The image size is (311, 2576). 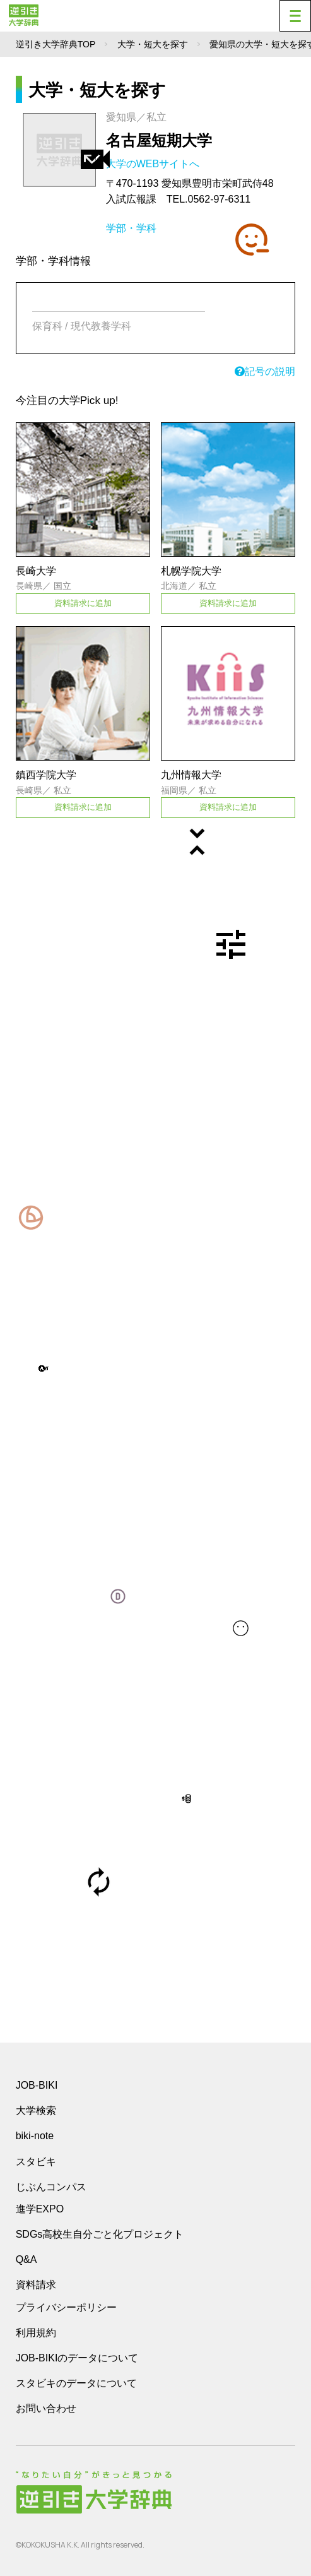 I want to click on CoreOS brand logo, so click(x=31, y=1218).